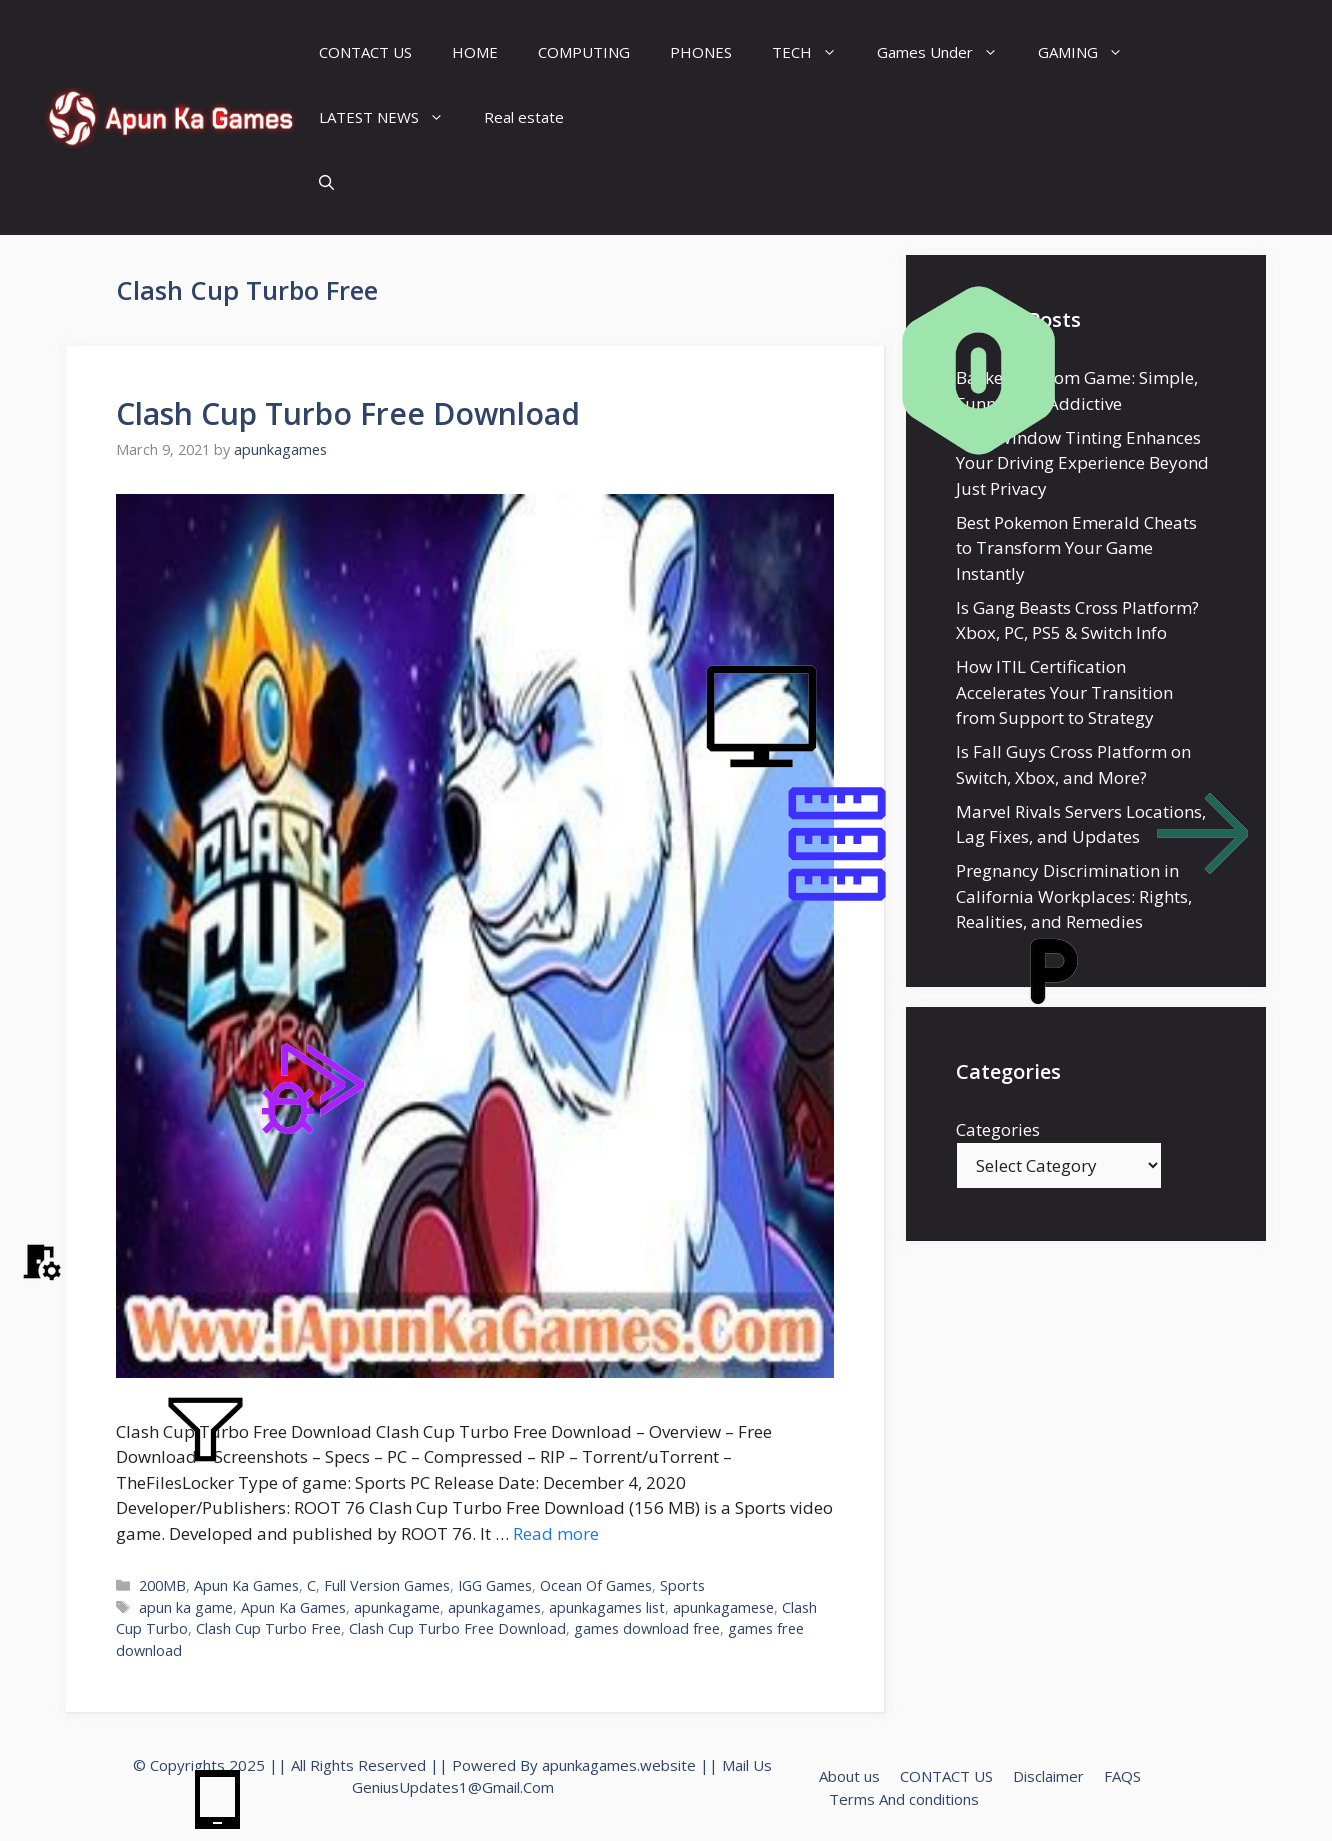 The width and height of the screenshot is (1332, 1841). I want to click on adjust room or space settings, so click(40, 1261).